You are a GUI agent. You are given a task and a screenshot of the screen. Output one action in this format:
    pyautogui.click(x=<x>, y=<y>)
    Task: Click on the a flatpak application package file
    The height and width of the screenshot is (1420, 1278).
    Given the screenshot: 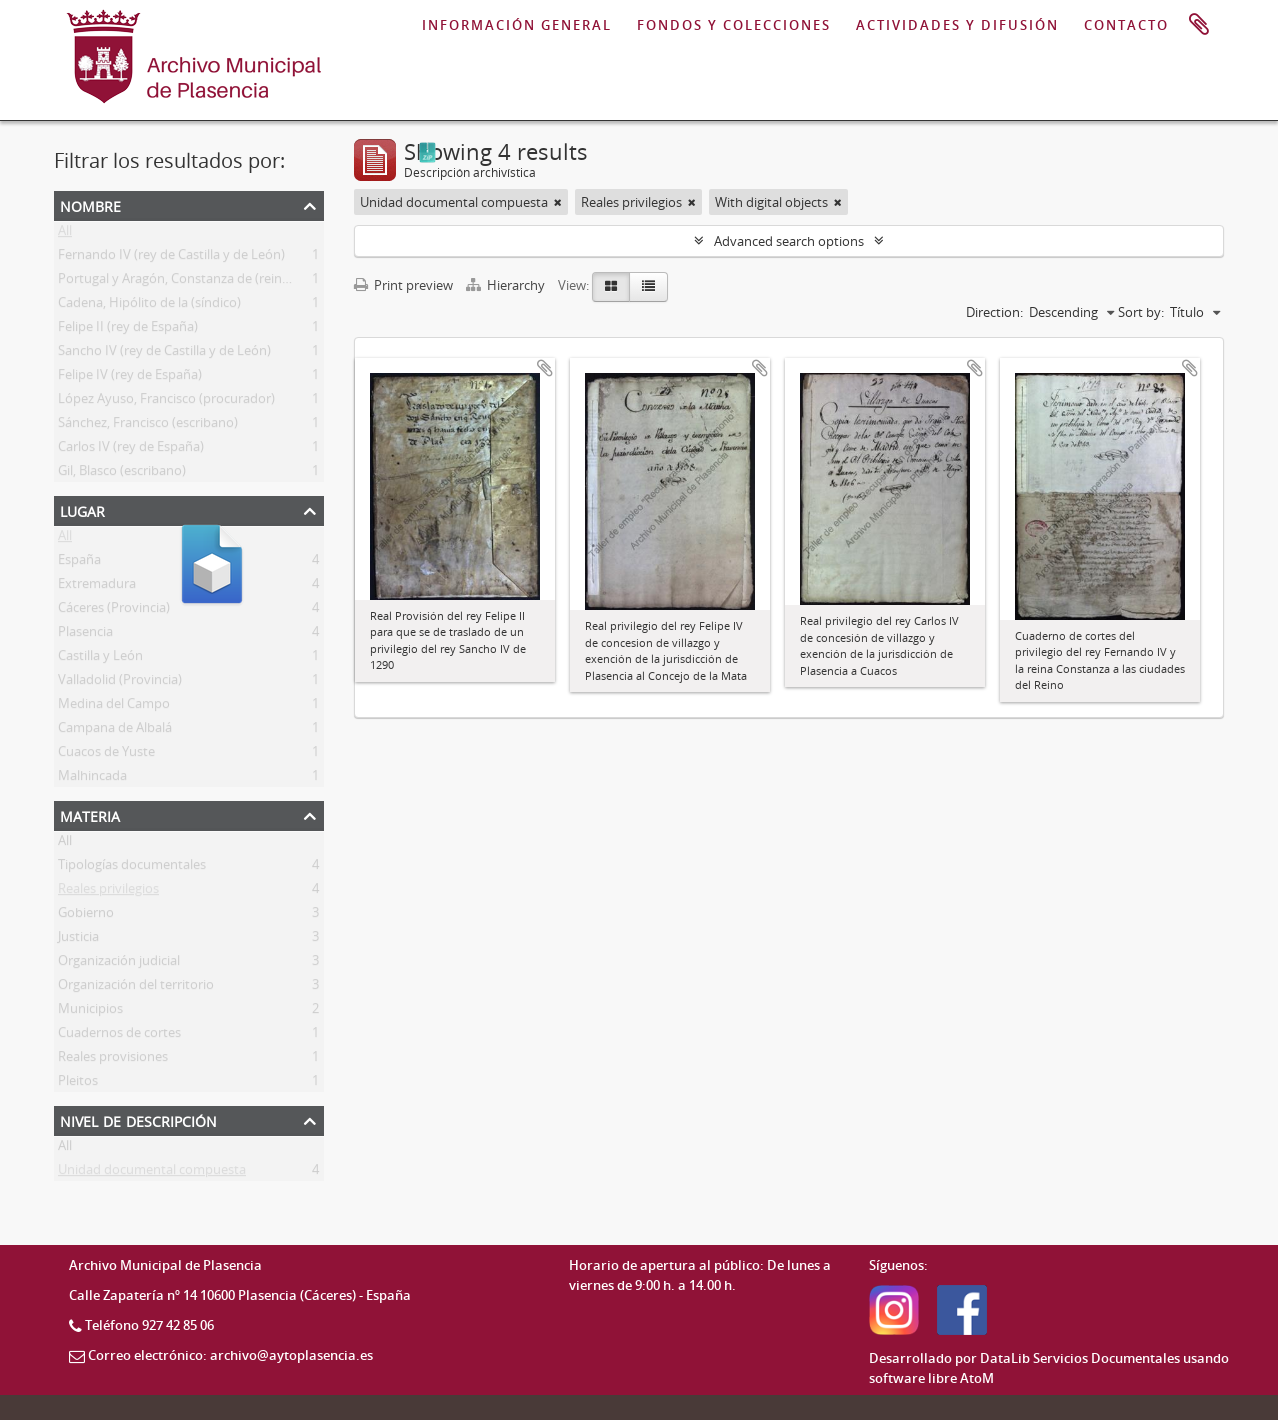 What is the action you would take?
    pyautogui.click(x=212, y=564)
    